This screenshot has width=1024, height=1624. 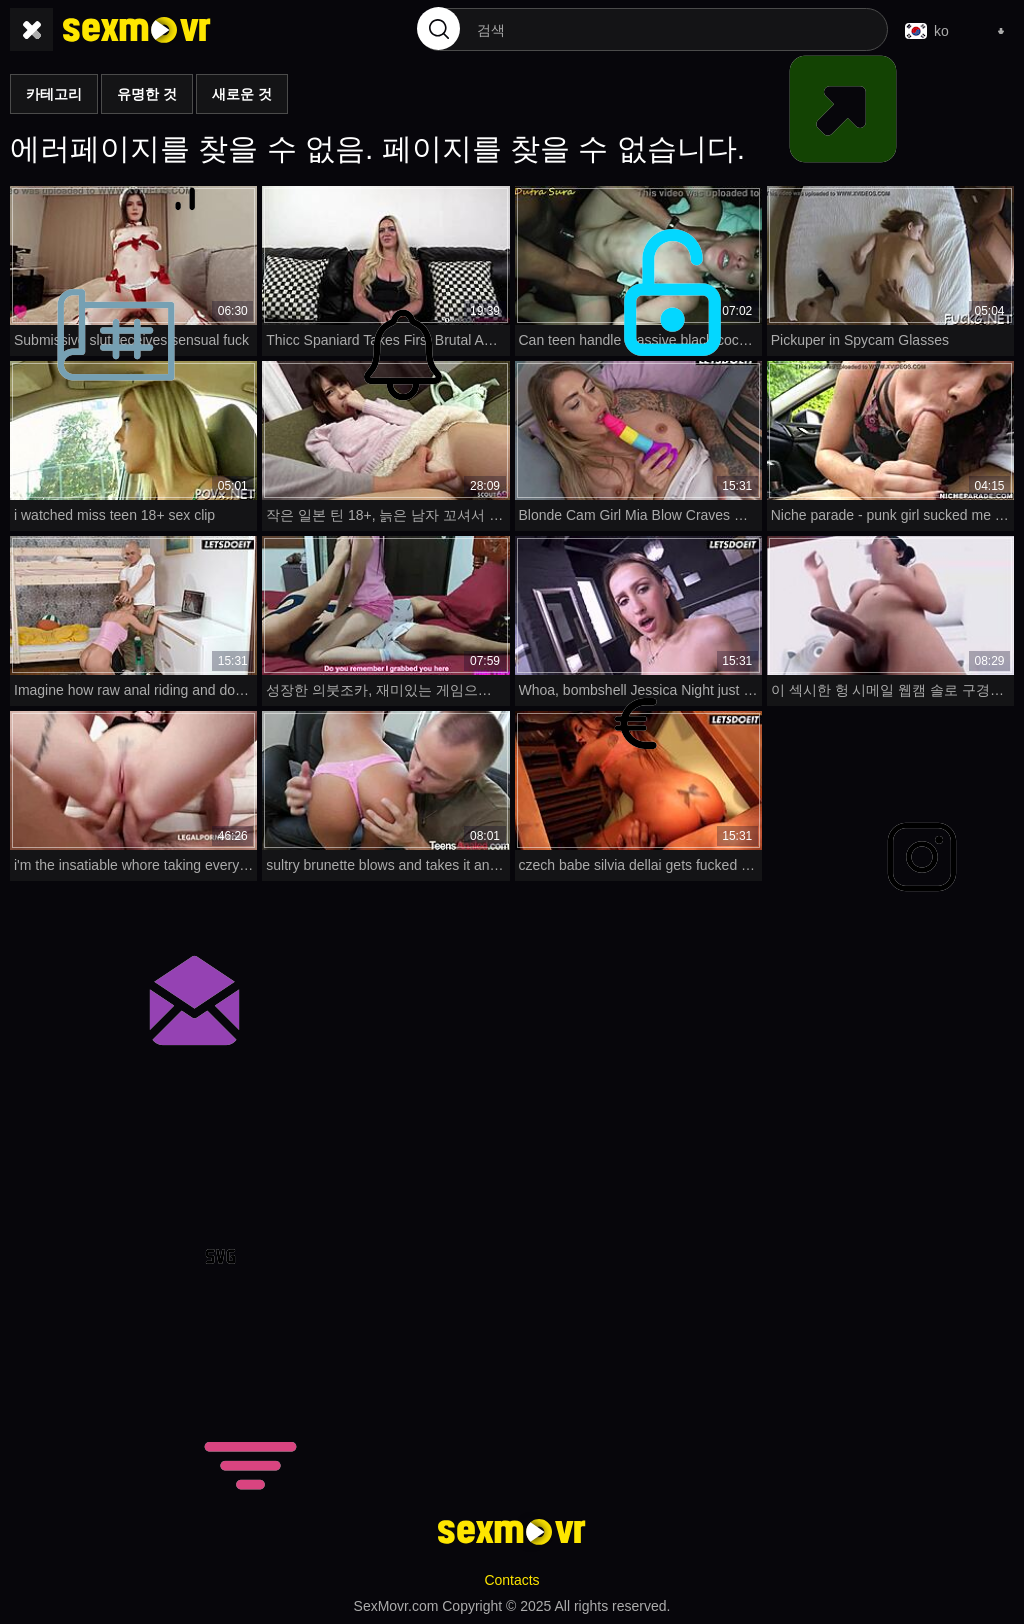 What do you see at coordinates (672, 295) in the screenshot?
I see `unlocked or unsecured state` at bounding box center [672, 295].